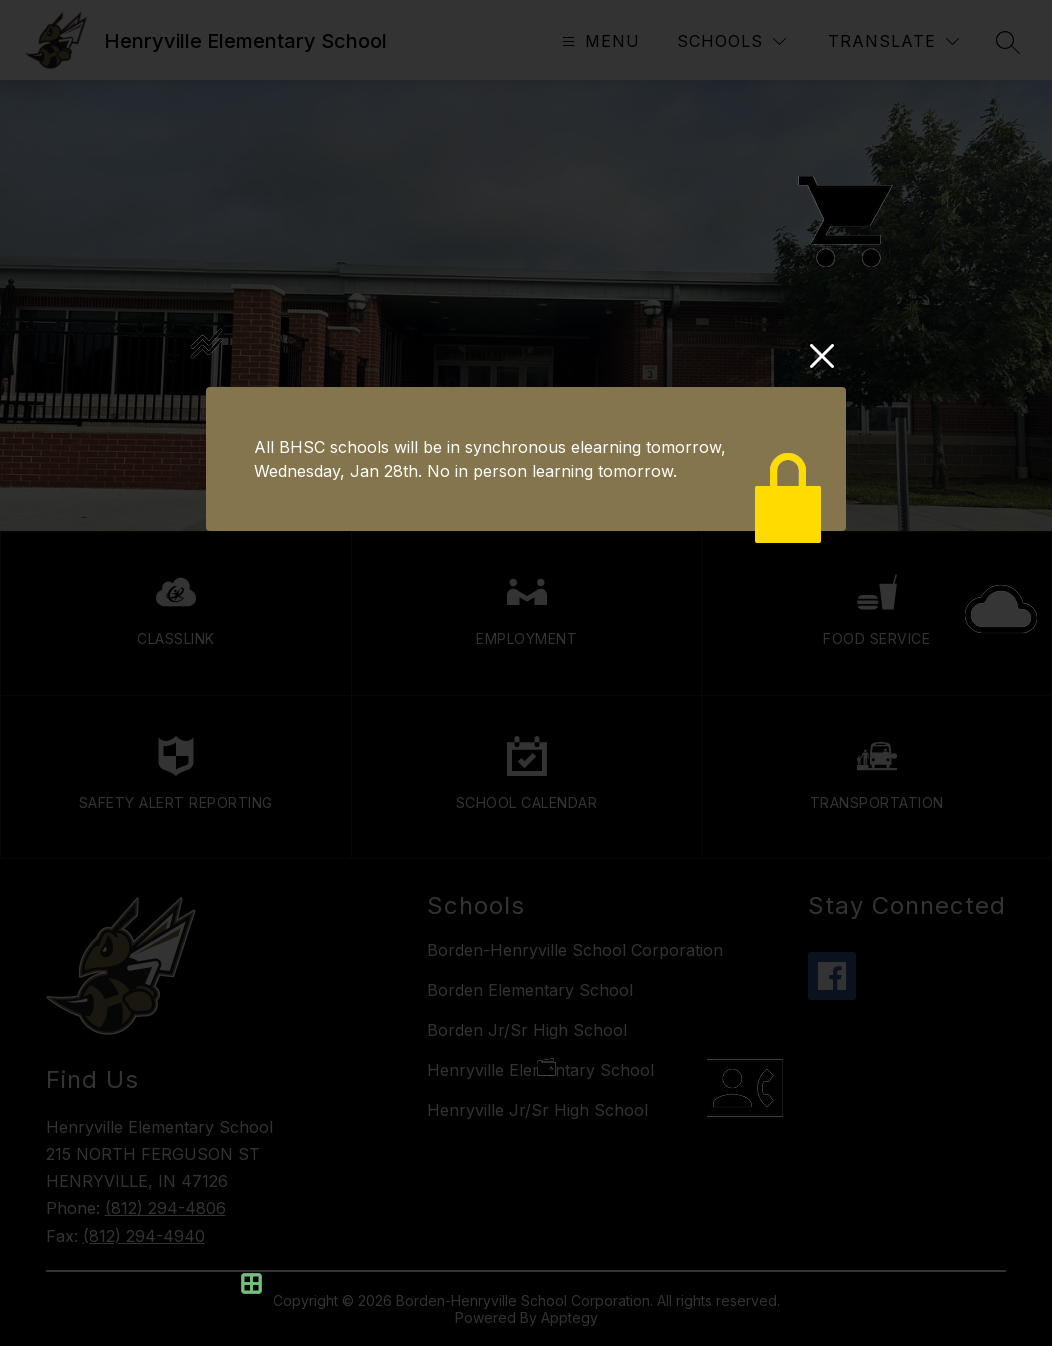  I want to click on indicates a locked or secured item, so click(788, 498).